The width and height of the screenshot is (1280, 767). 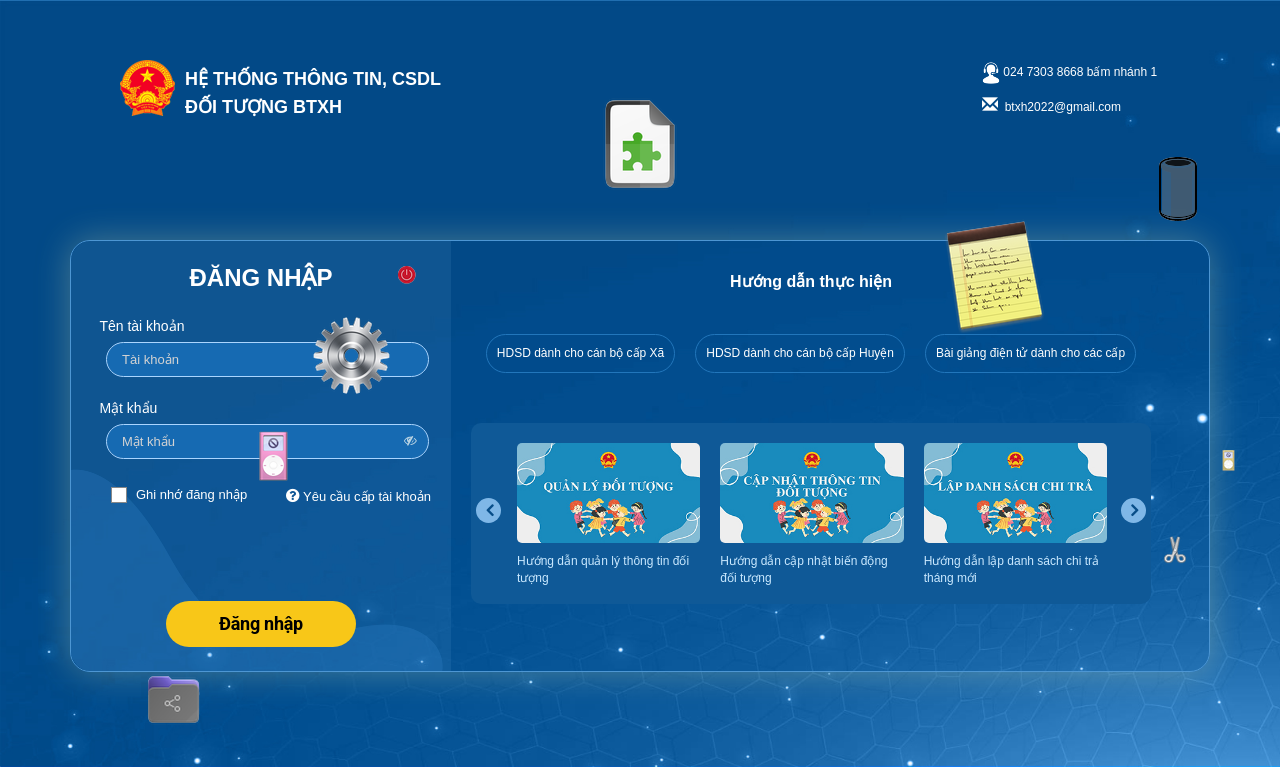 I want to click on shut down or power off the system, so click(x=407, y=275).